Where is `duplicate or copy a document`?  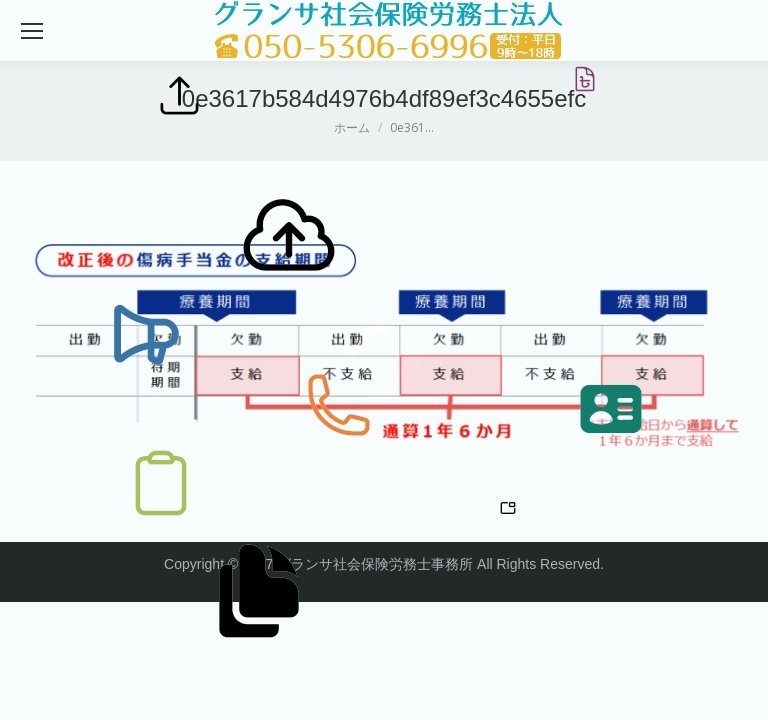 duplicate or copy a document is located at coordinates (259, 591).